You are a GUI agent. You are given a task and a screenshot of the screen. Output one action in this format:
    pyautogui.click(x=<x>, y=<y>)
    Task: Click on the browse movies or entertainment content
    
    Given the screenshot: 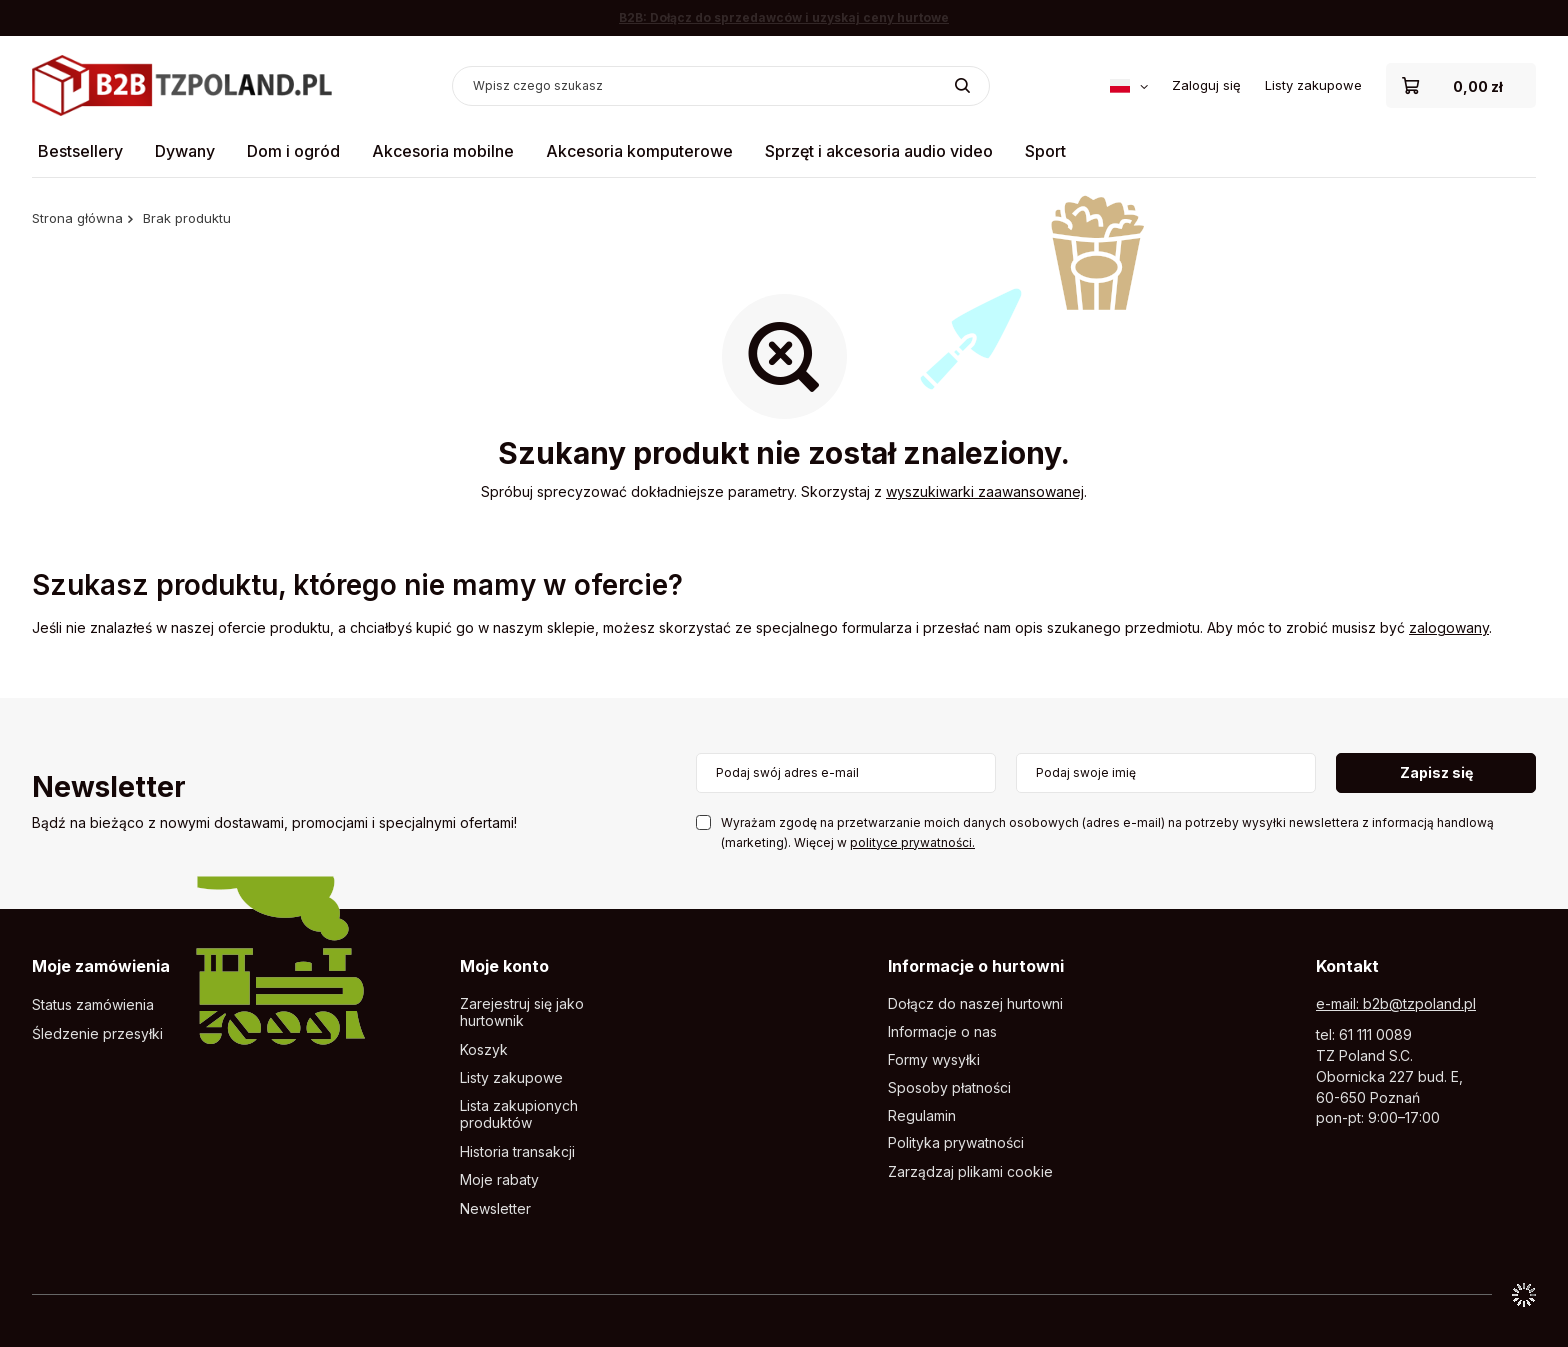 What is the action you would take?
    pyautogui.click(x=1096, y=253)
    